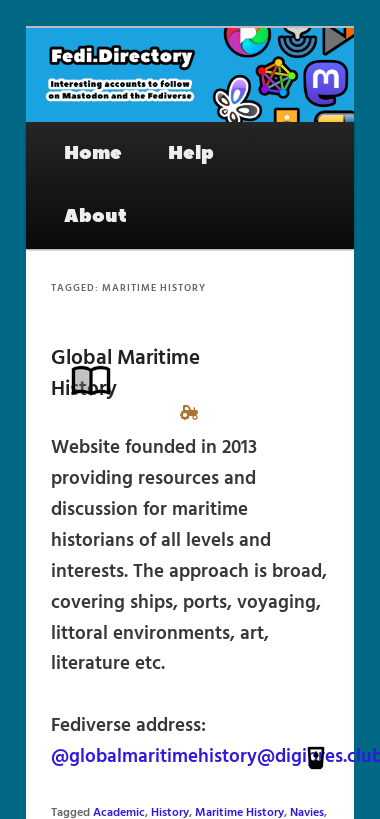 The height and width of the screenshot is (819, 380). Describe the element at coordinates (189, 412) in the screenshot. I see `access farming or agricultural features` at that location.